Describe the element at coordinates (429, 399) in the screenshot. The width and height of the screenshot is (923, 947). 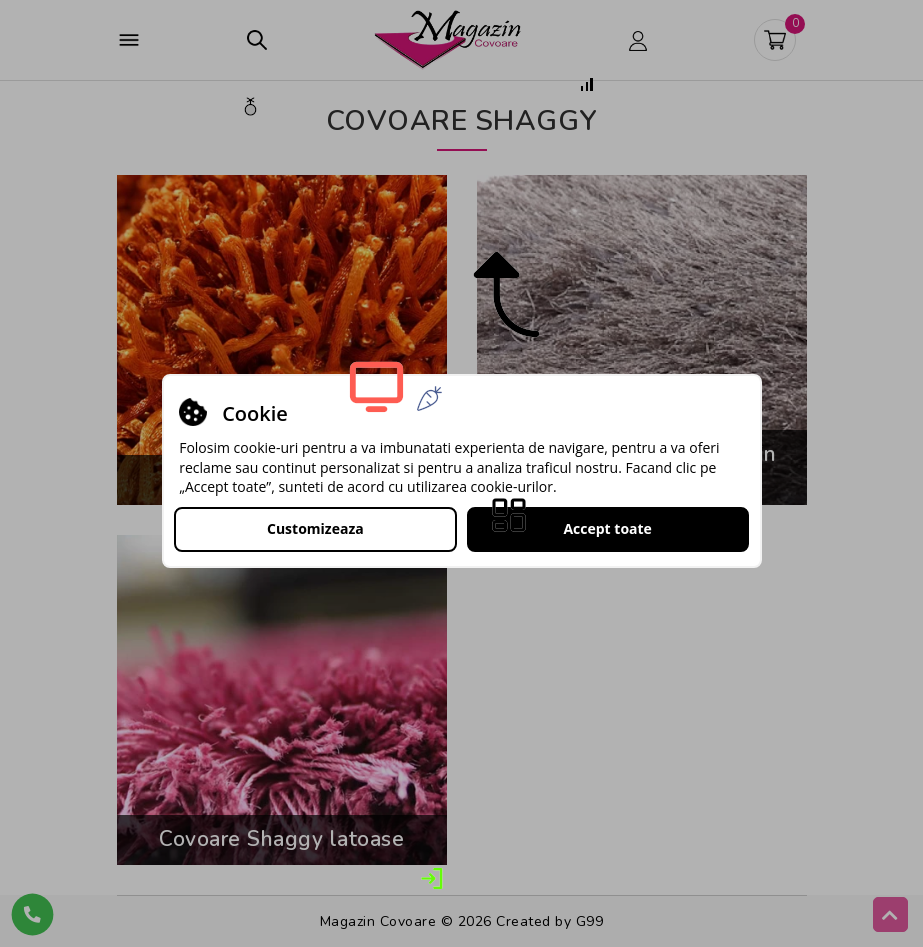
I see `browse vegetable or produce category` at that location.